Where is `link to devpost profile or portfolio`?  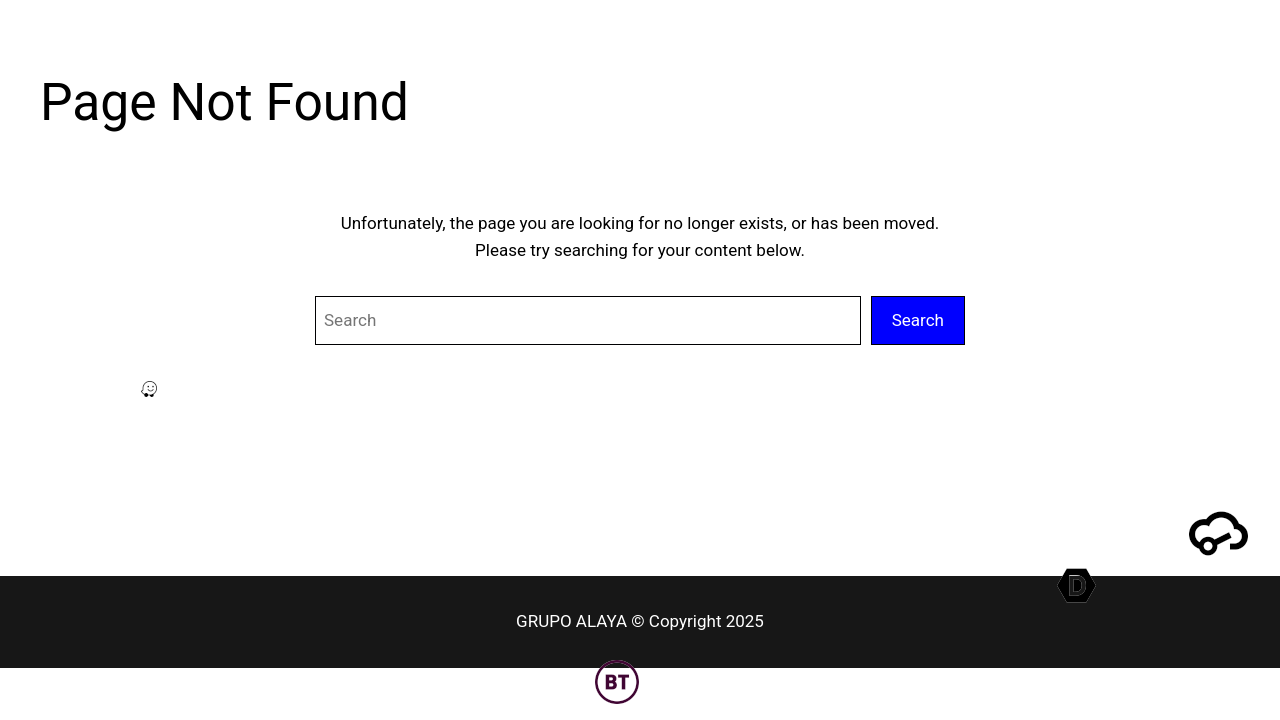
link to devpost profile or portfolio is located at coordinates (1076, 585).